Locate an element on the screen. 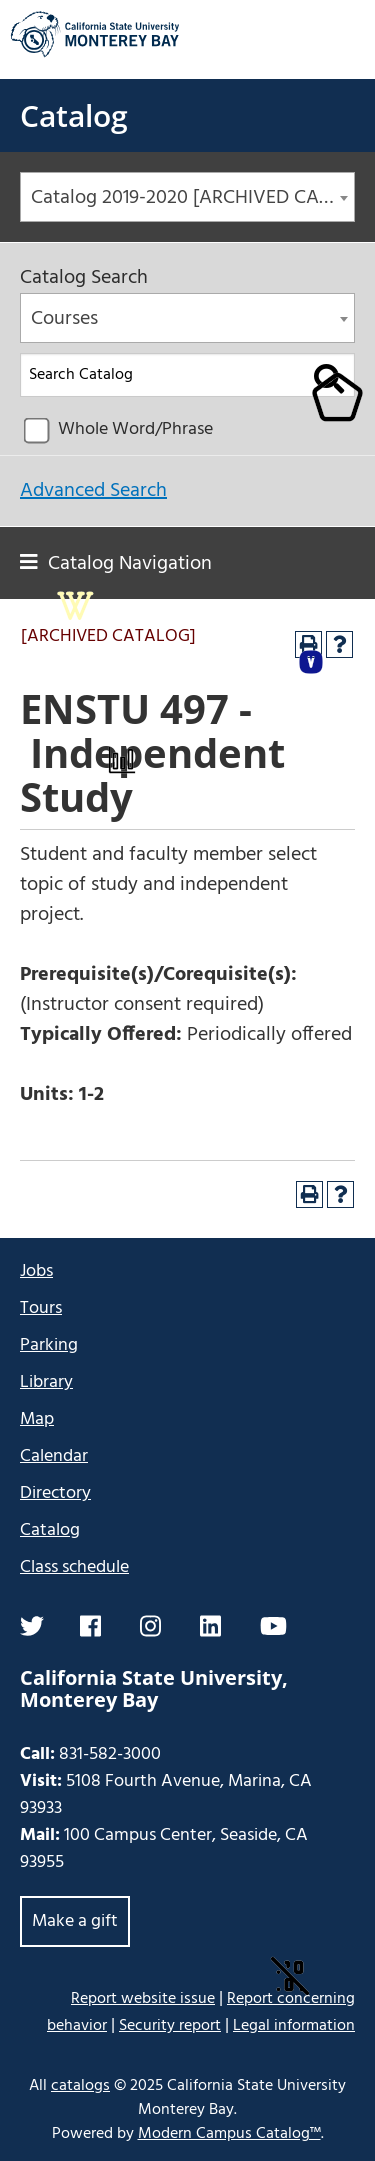  pentagon shape indicator is located at coordinates (337, 398).